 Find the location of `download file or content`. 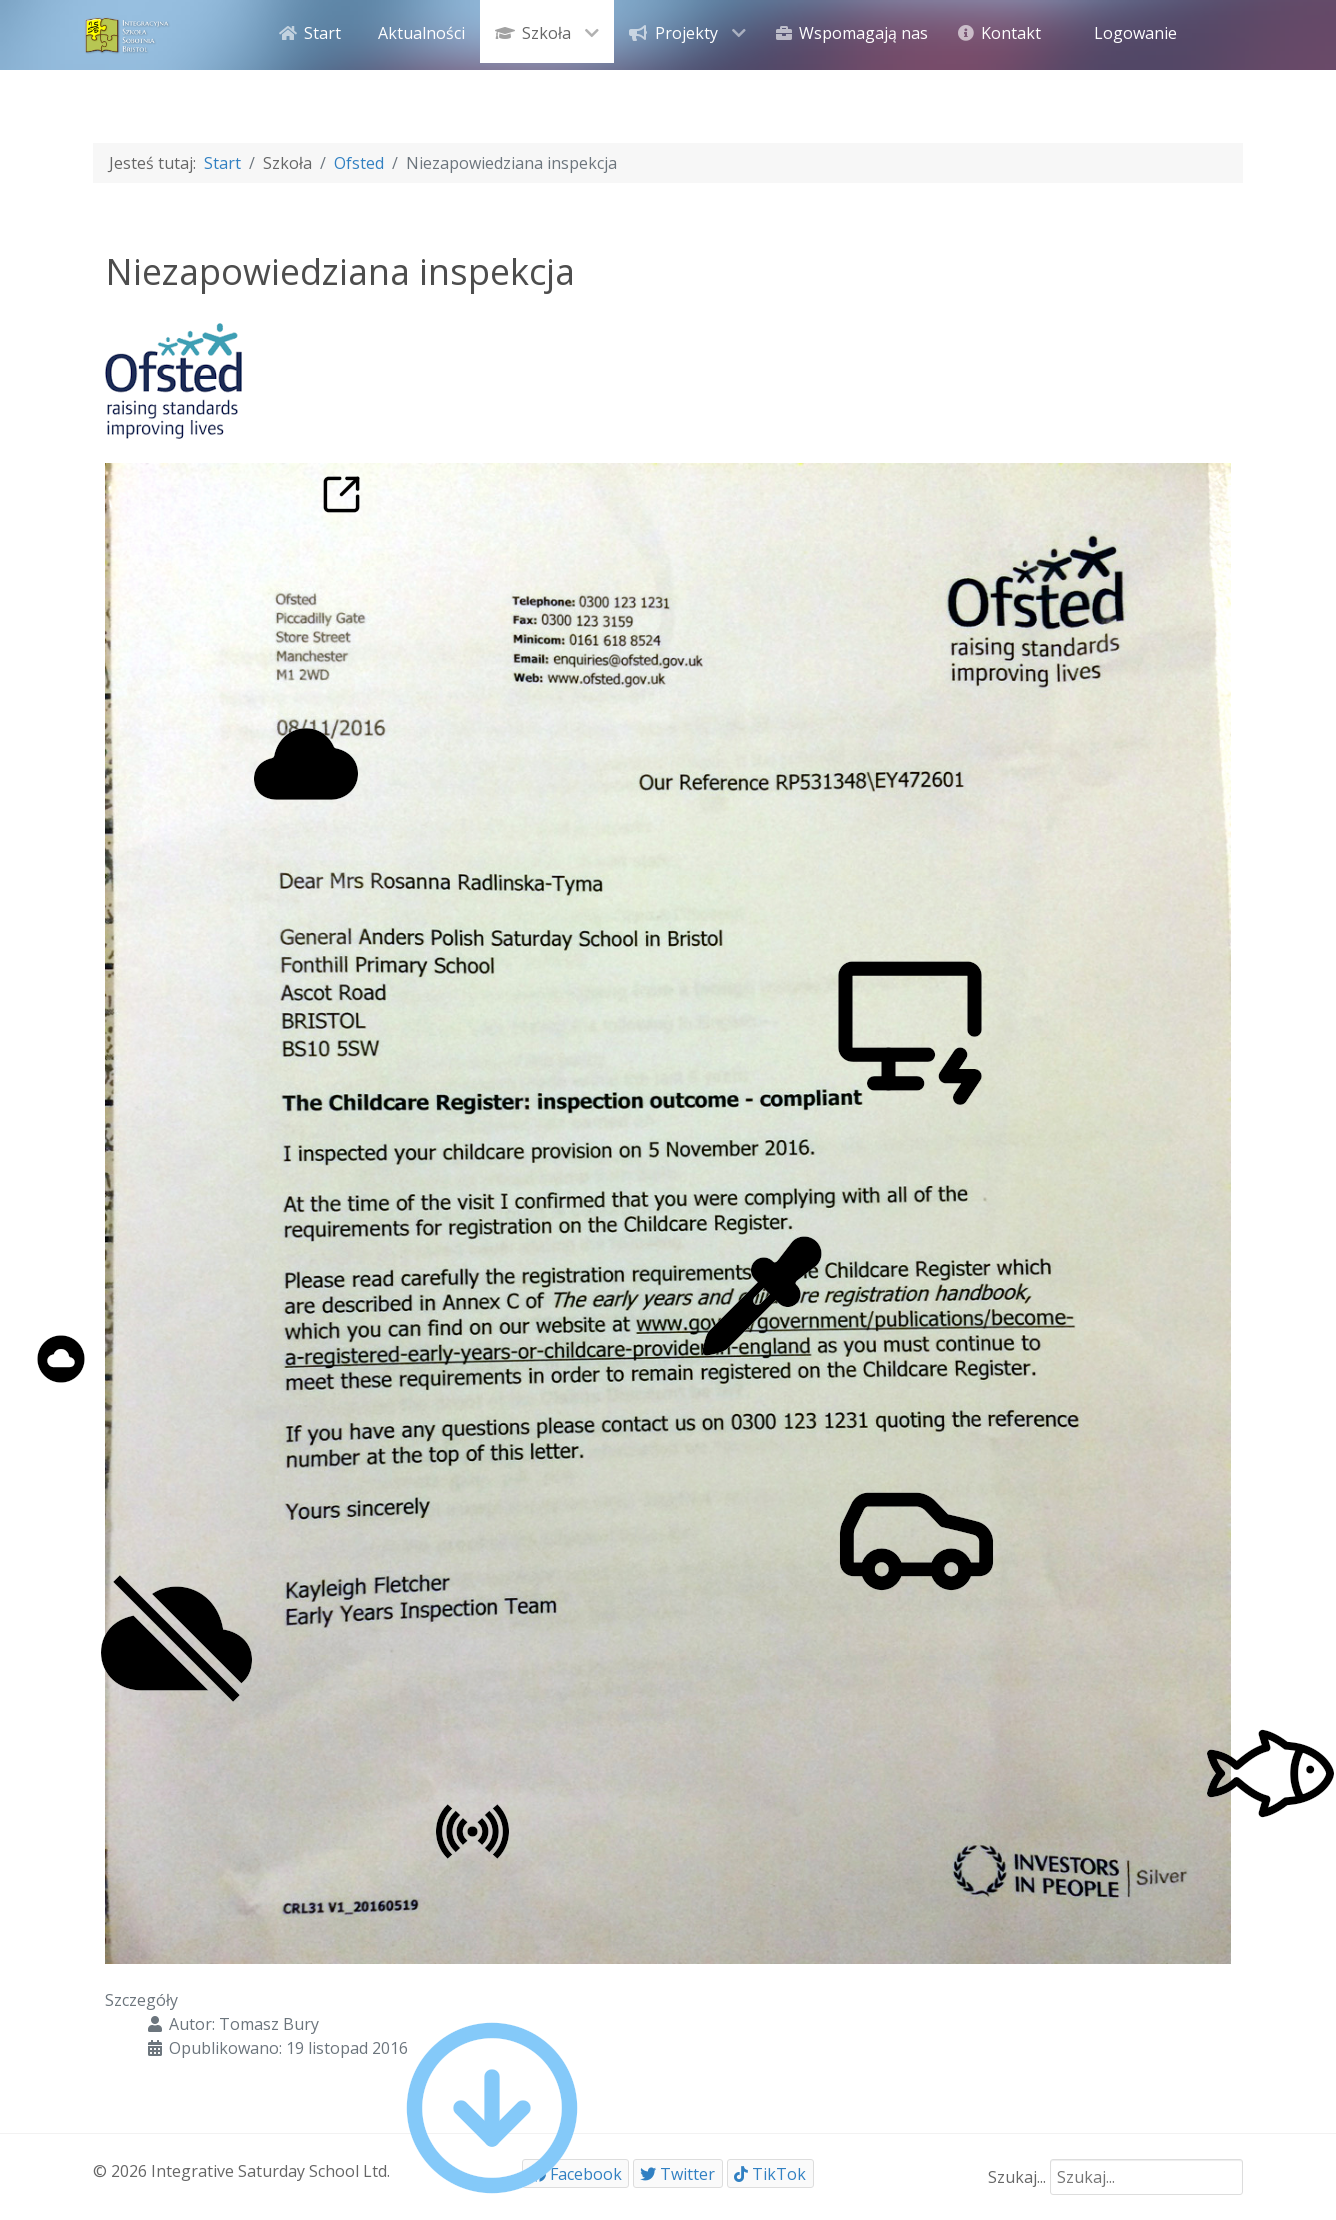

download file or content is located at coordinates (492, 2108).